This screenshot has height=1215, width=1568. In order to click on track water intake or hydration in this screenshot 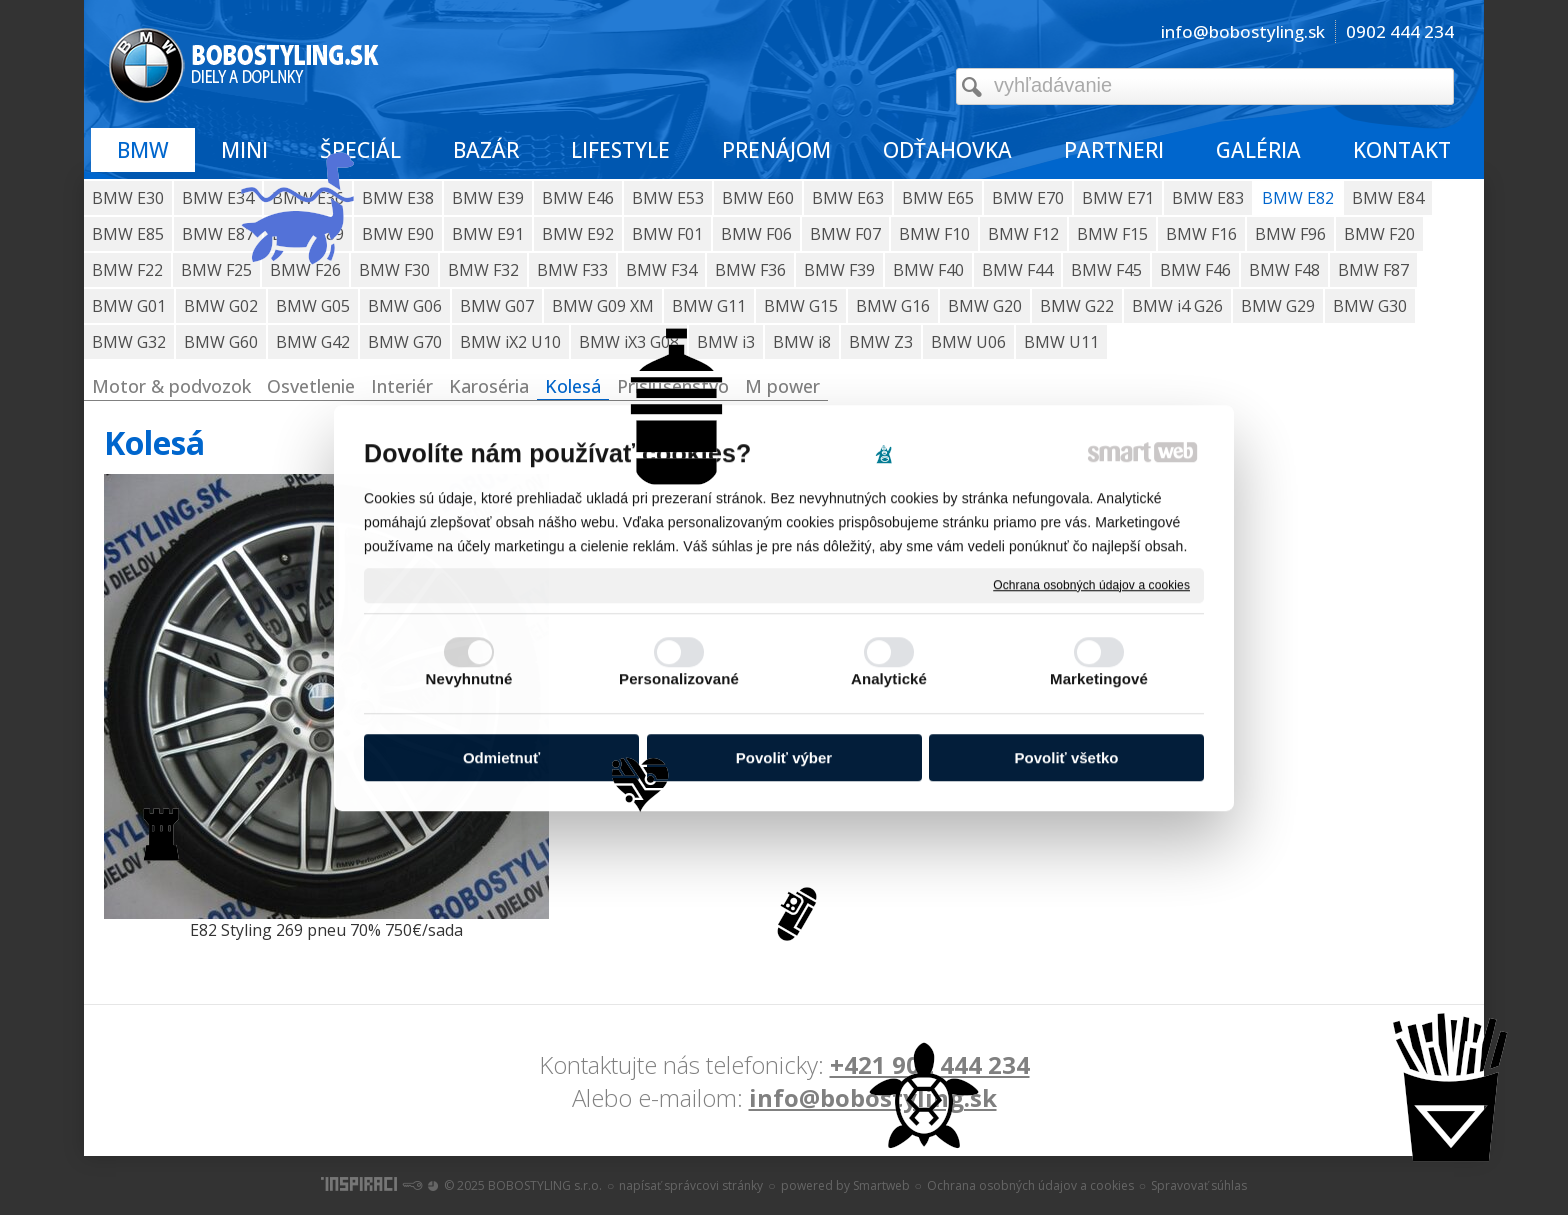, I will do `click(676, 406)`.